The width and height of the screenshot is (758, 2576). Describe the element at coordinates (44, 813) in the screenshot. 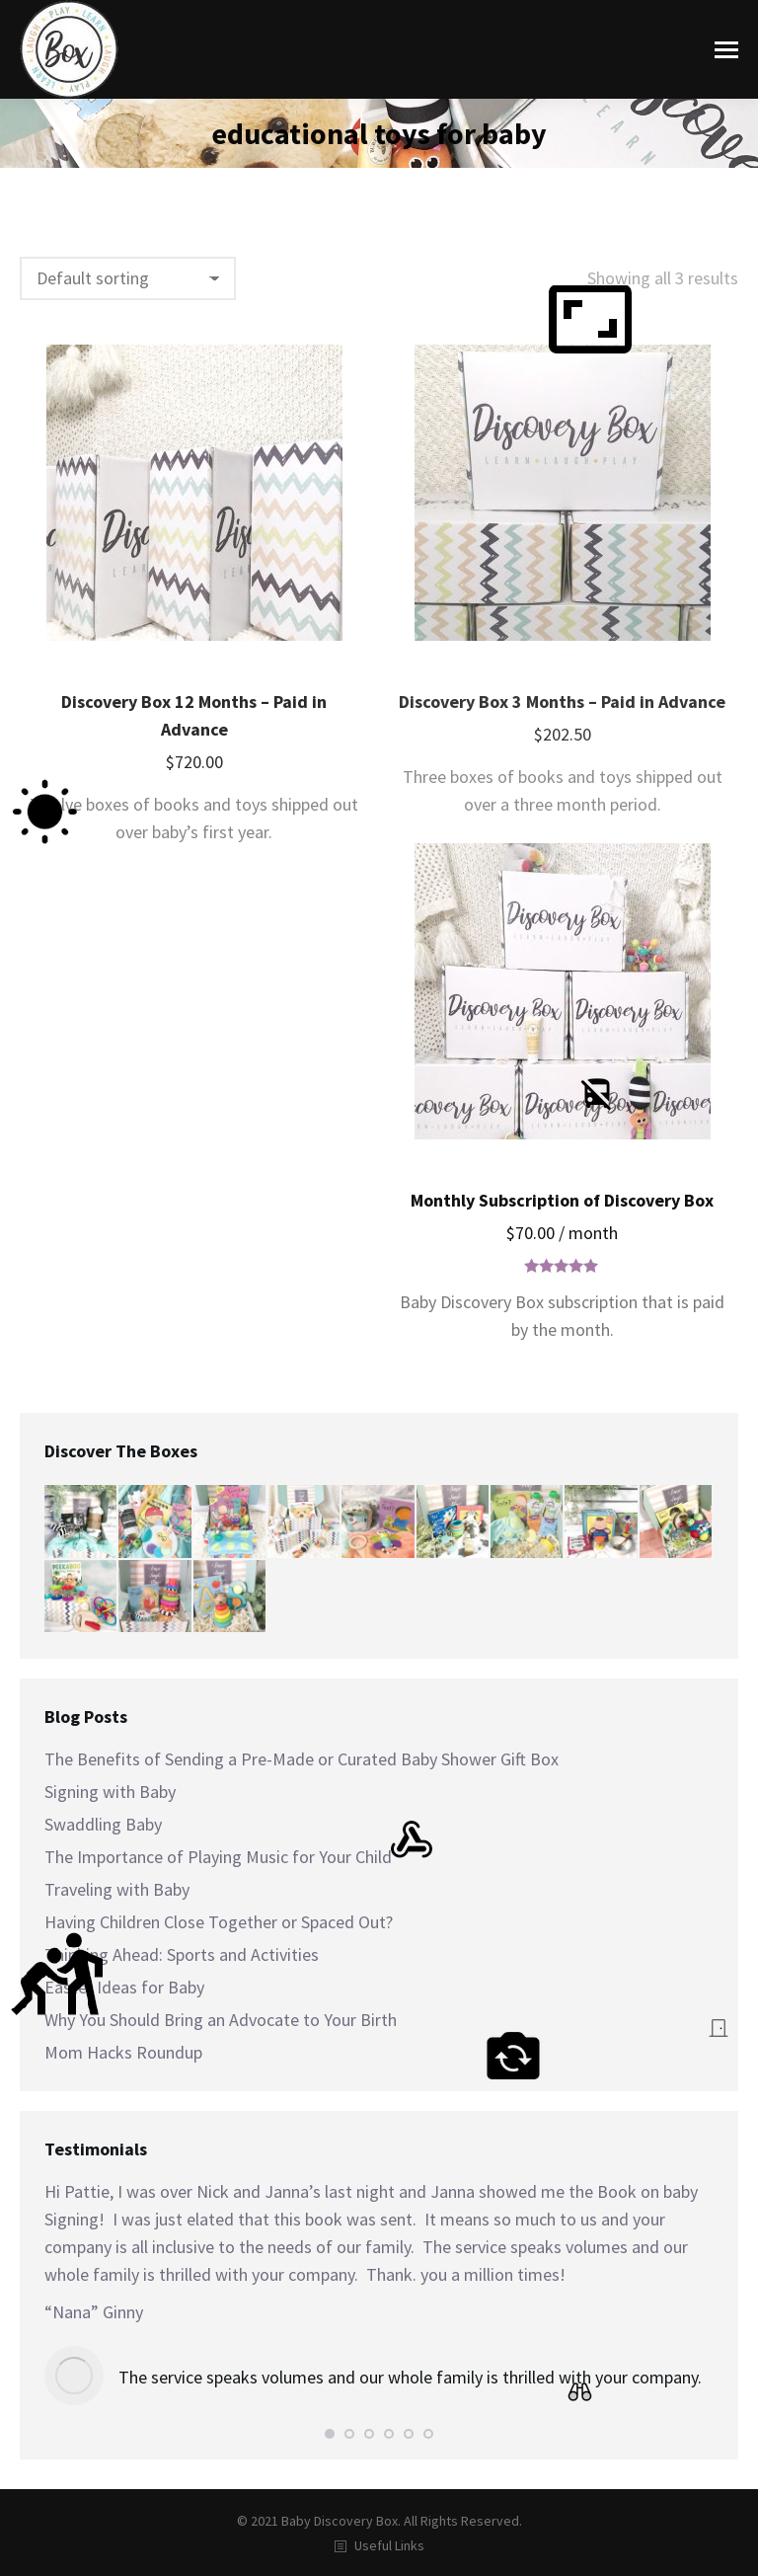

I see `toggle light mode or bright display` at that location.